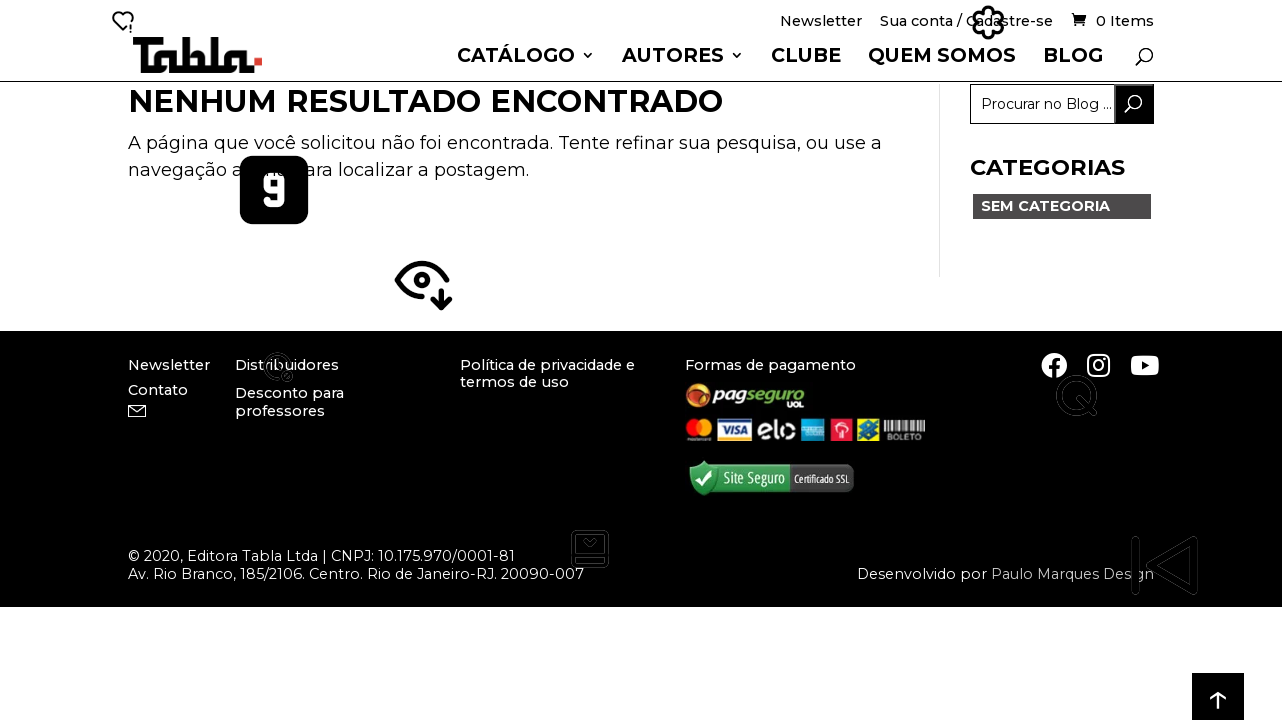 This screenshot has height=720, width=1282. Describe the element at coordinates (1164, 565) in the screenshot. I see `skip to previous track` at that location.